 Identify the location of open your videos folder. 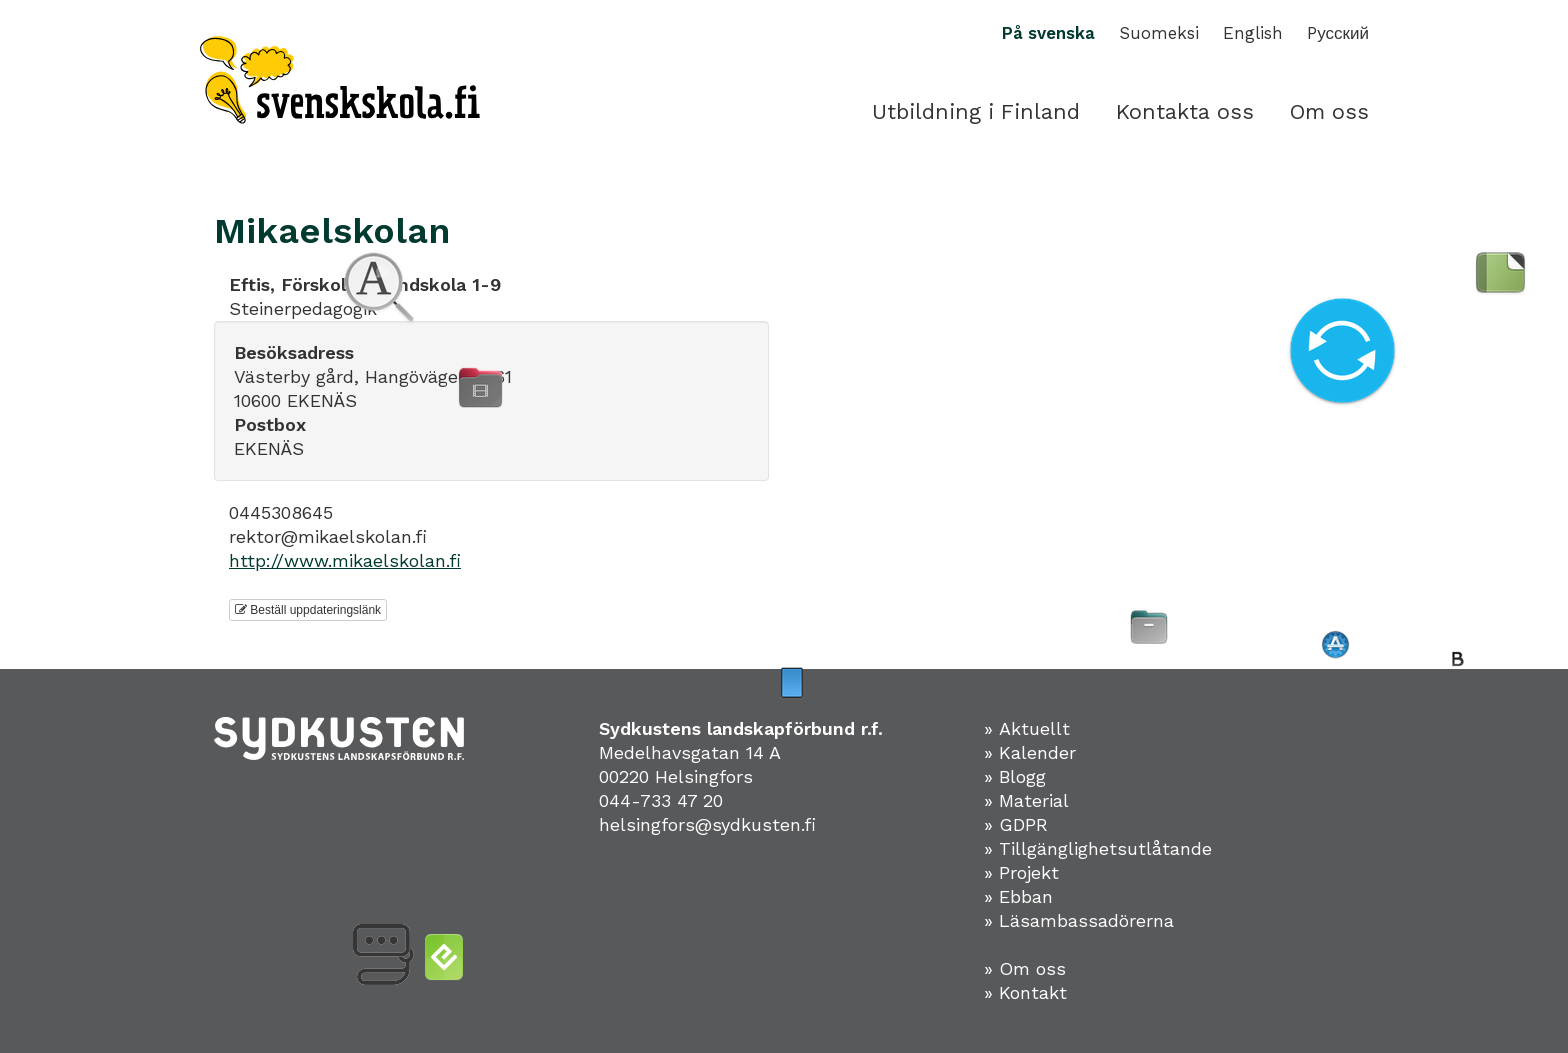
(480, 387).